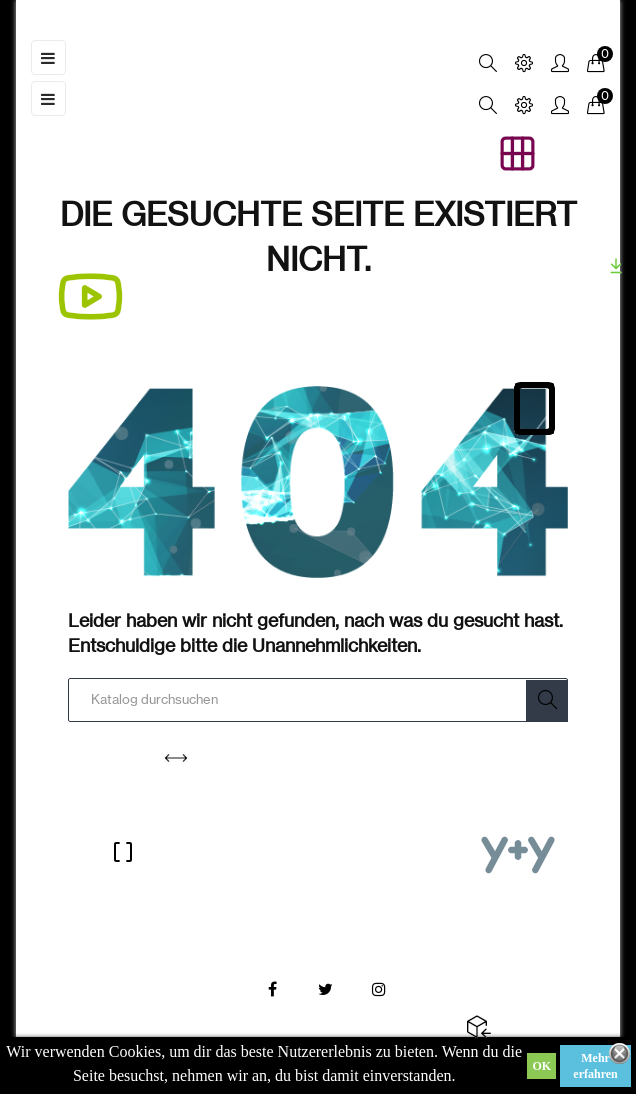  Describe the element at coordinates (479, 1027) in the screenshot. I see `view package dependencies` at that location.